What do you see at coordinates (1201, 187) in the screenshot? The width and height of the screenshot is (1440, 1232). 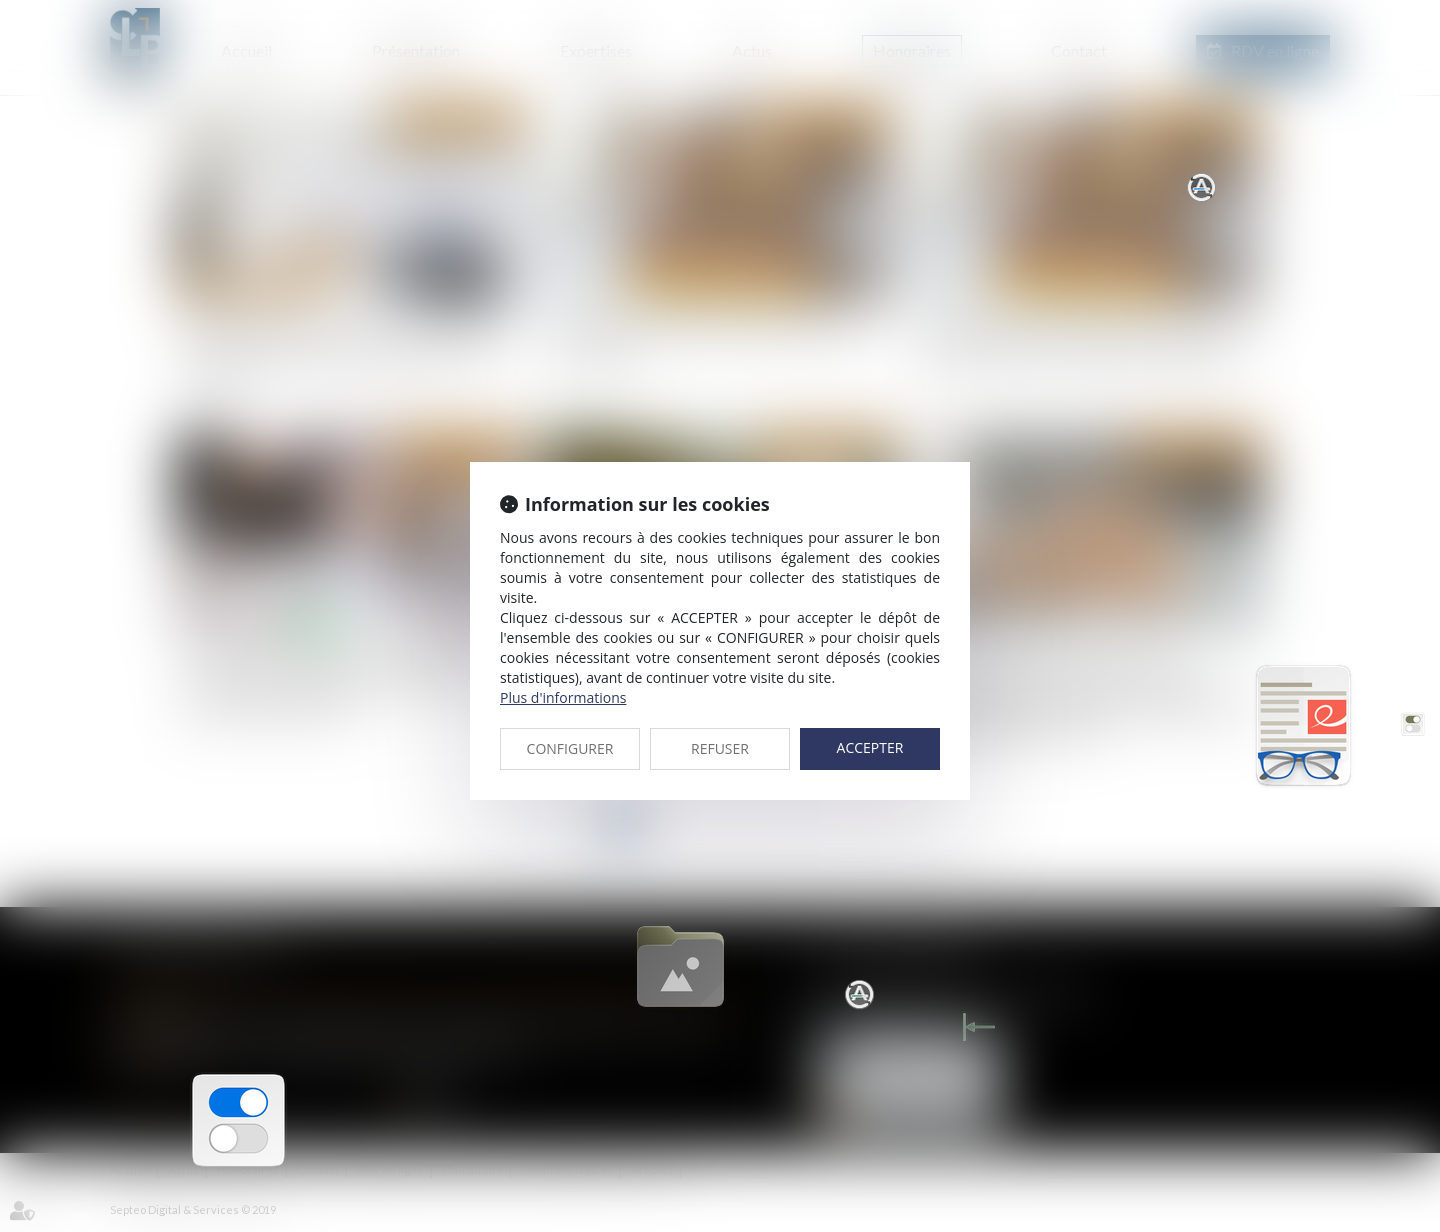 I see `open the software updater application` at bounding box center [1201, 187].